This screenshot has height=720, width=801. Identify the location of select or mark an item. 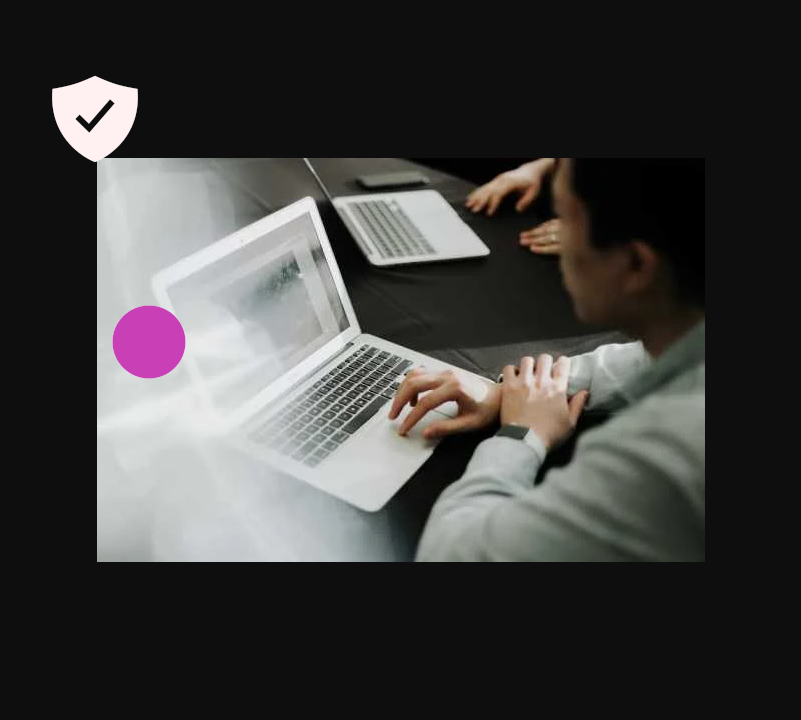
(149, 342).